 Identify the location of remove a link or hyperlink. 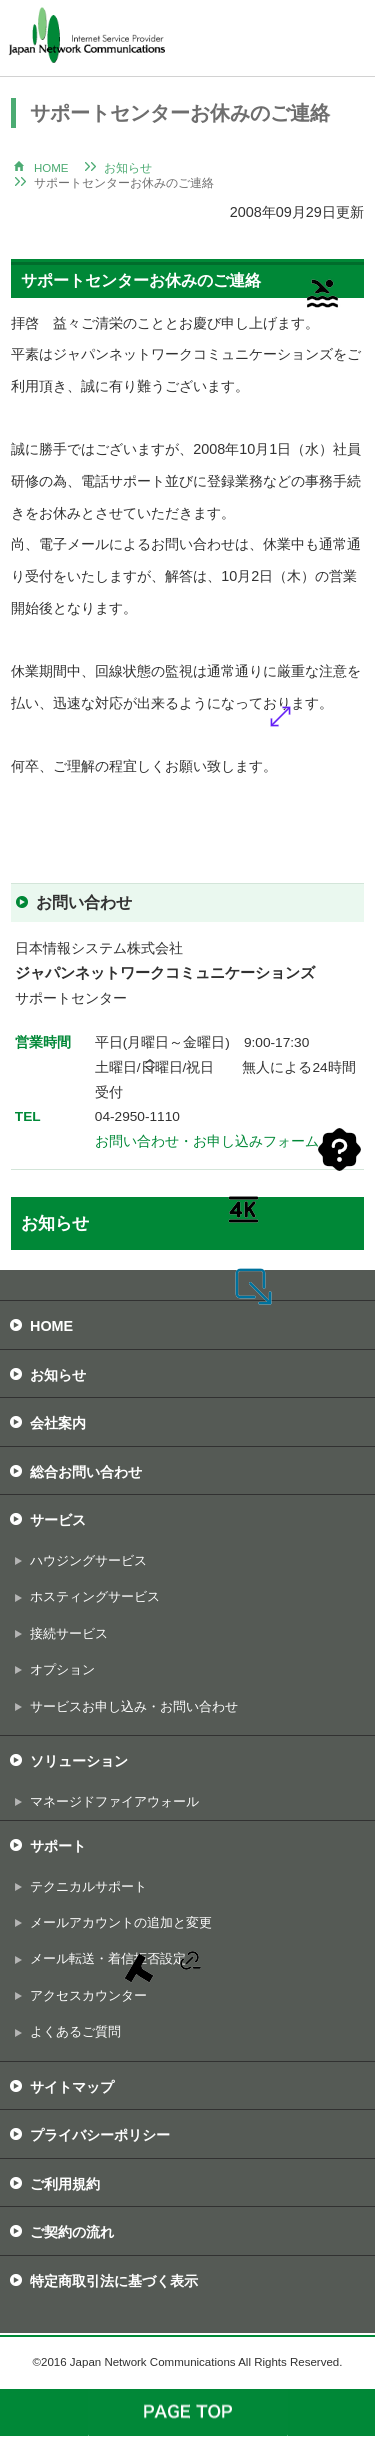
(189, 1960).